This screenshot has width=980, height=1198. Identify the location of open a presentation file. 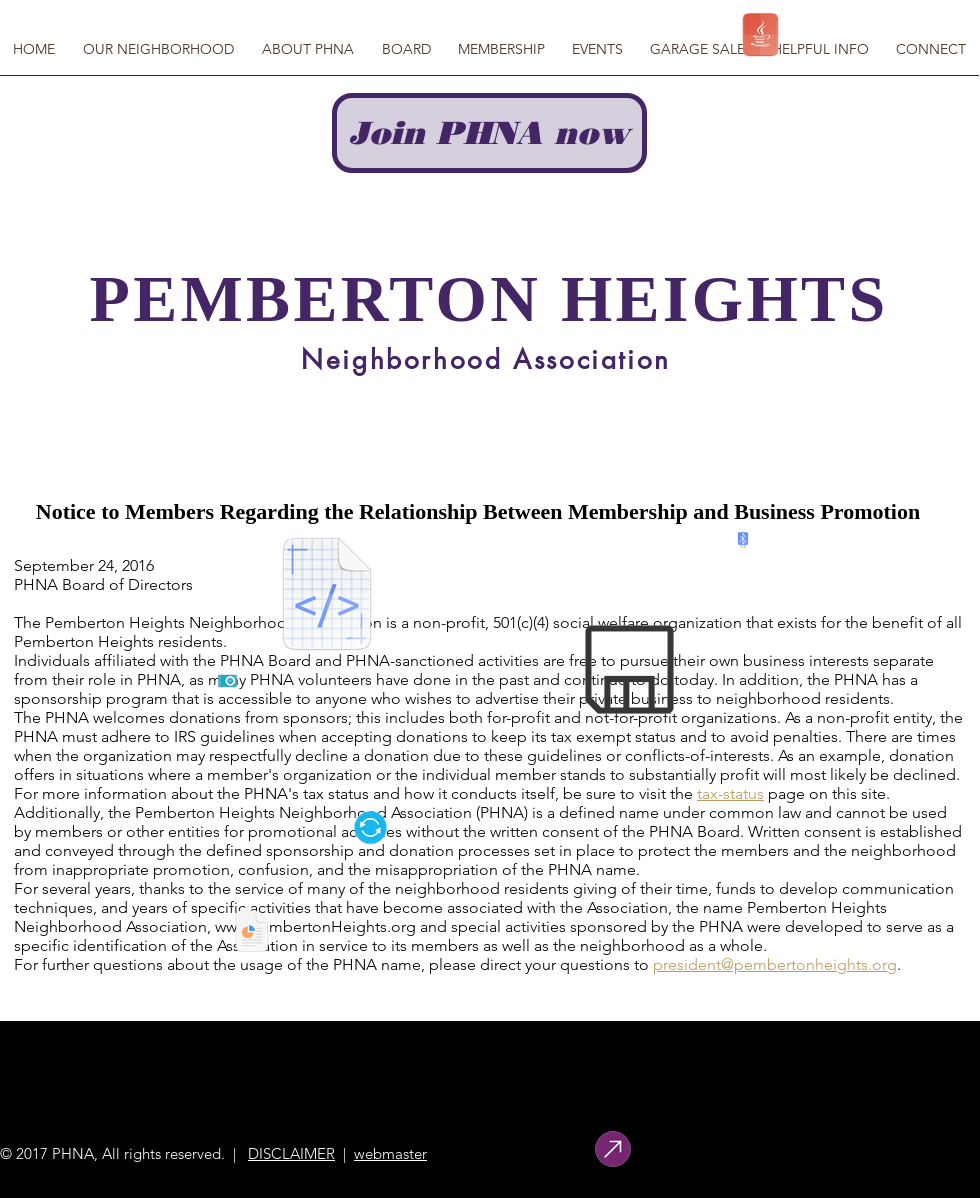
(252, 931).